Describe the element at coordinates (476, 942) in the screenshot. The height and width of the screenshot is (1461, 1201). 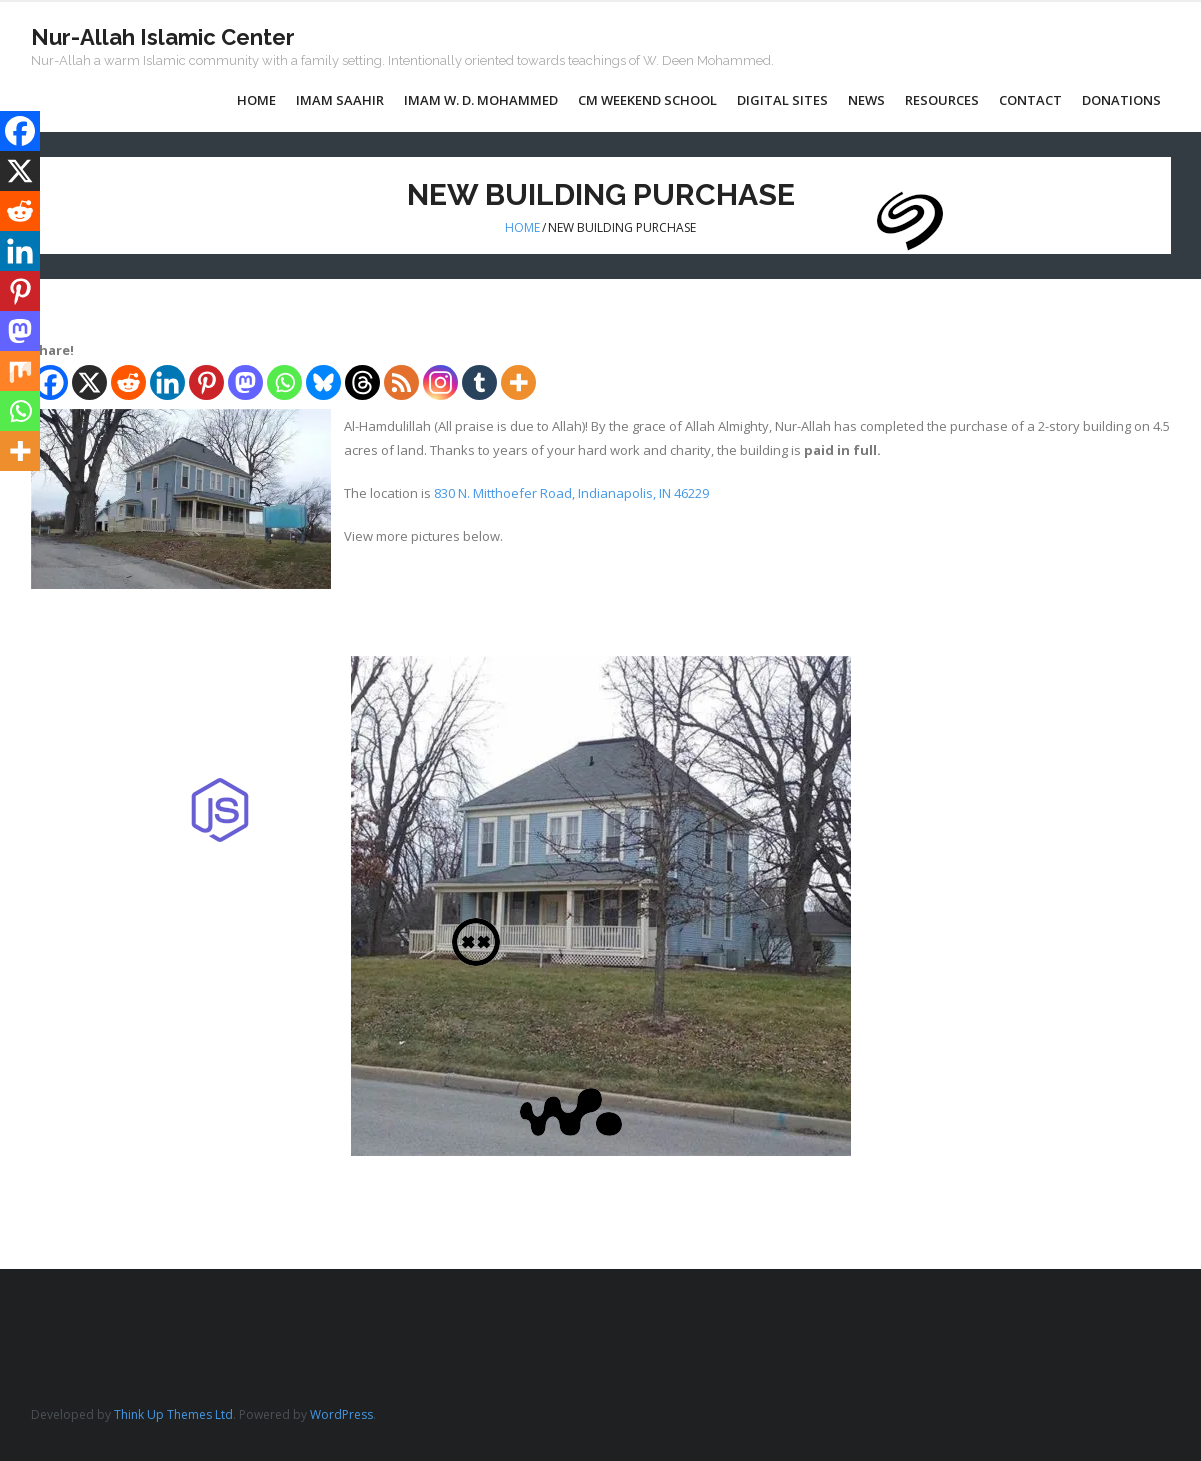
I see `facepunch studios logo` at that location.